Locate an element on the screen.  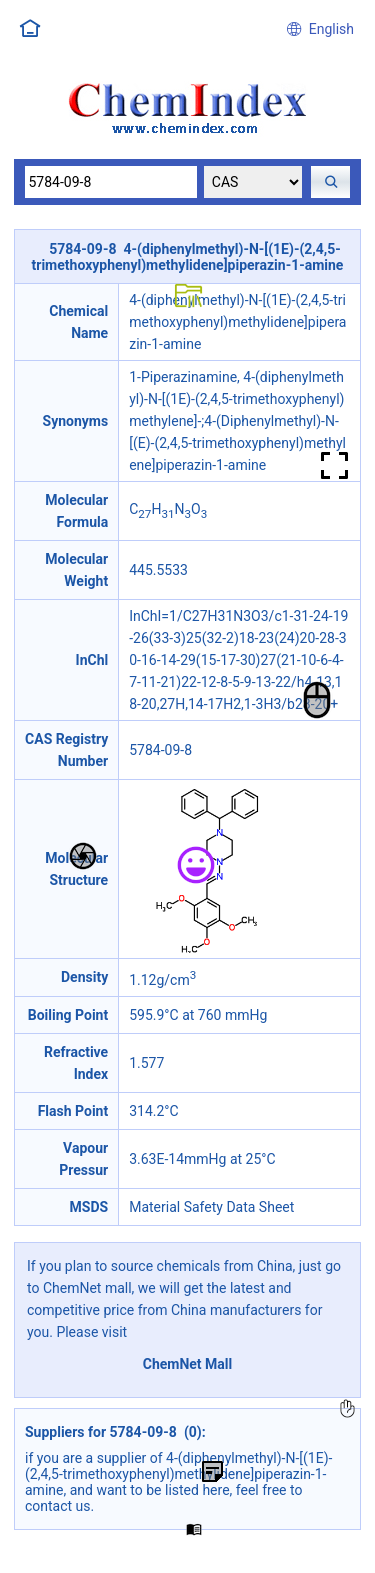
stop or pause an action is located at coordinates (347, 1408).